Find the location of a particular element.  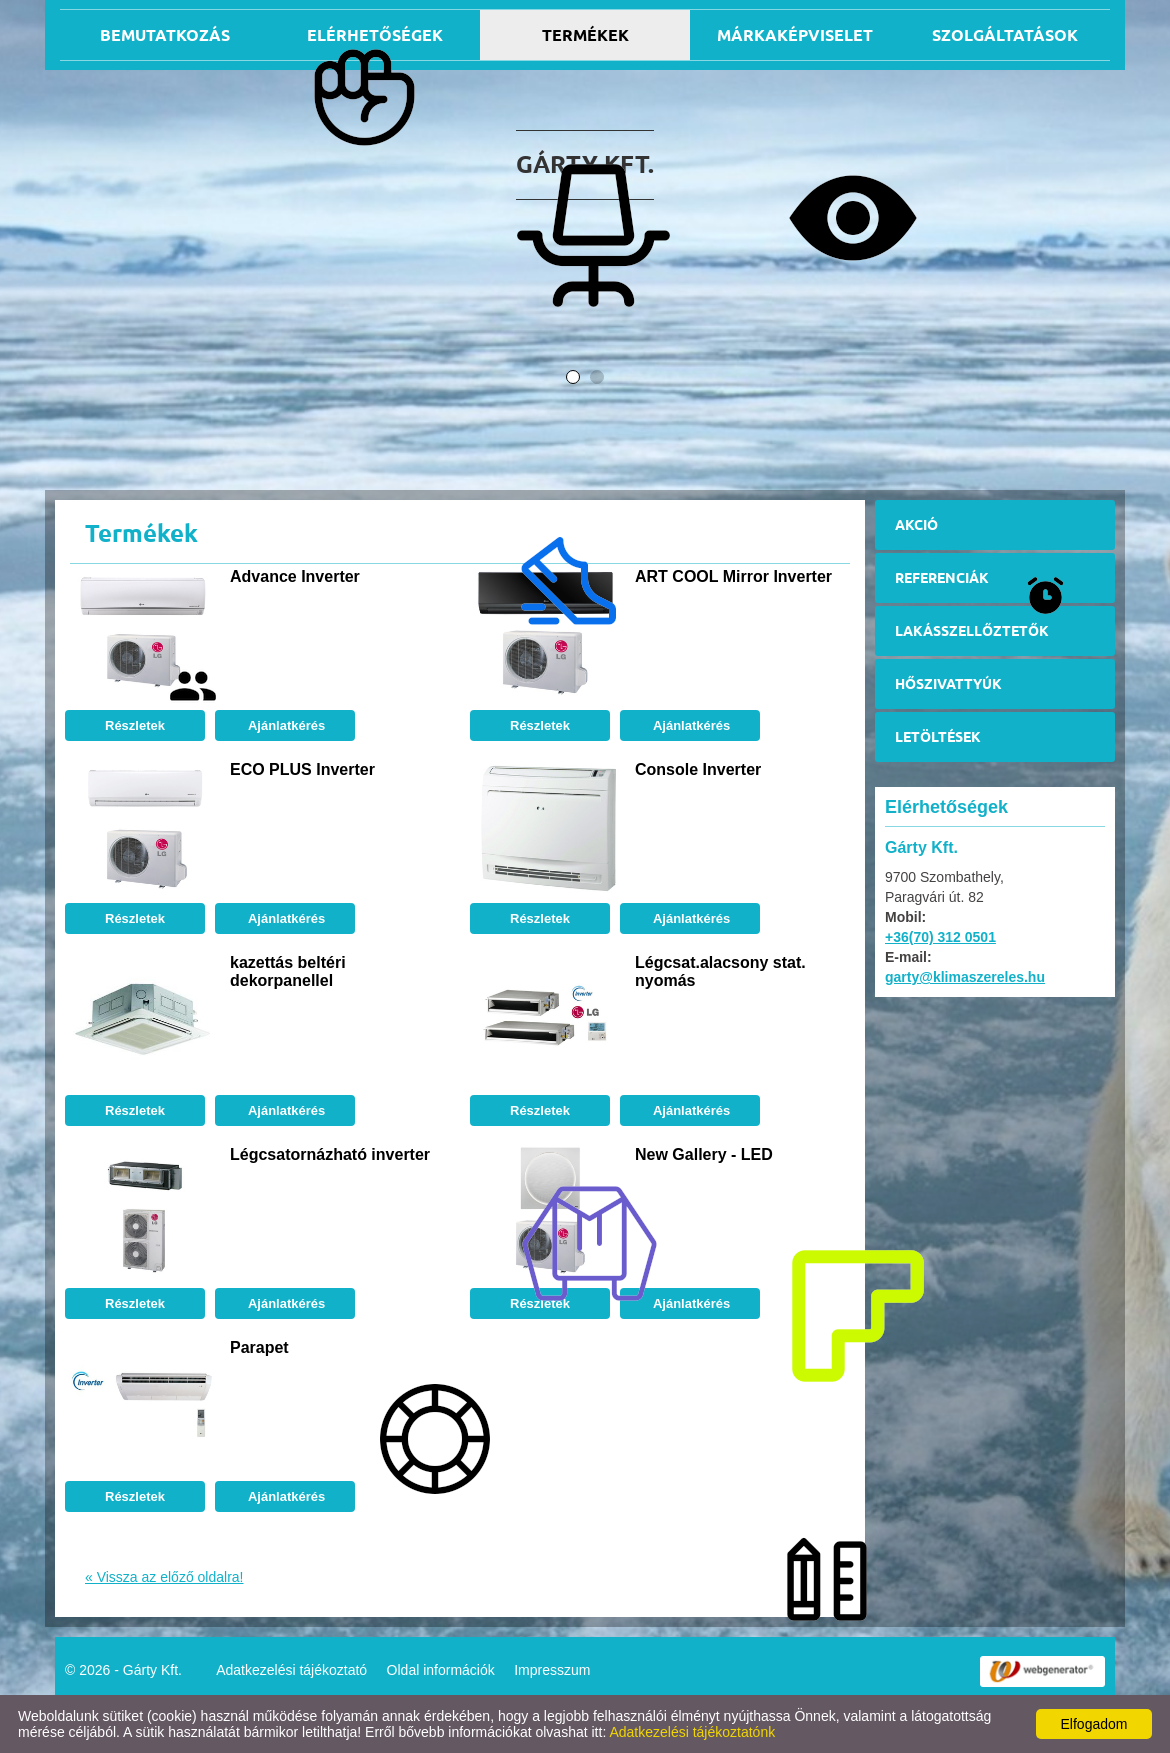

start a running or fitness activity is located at coordinates (567, 586).